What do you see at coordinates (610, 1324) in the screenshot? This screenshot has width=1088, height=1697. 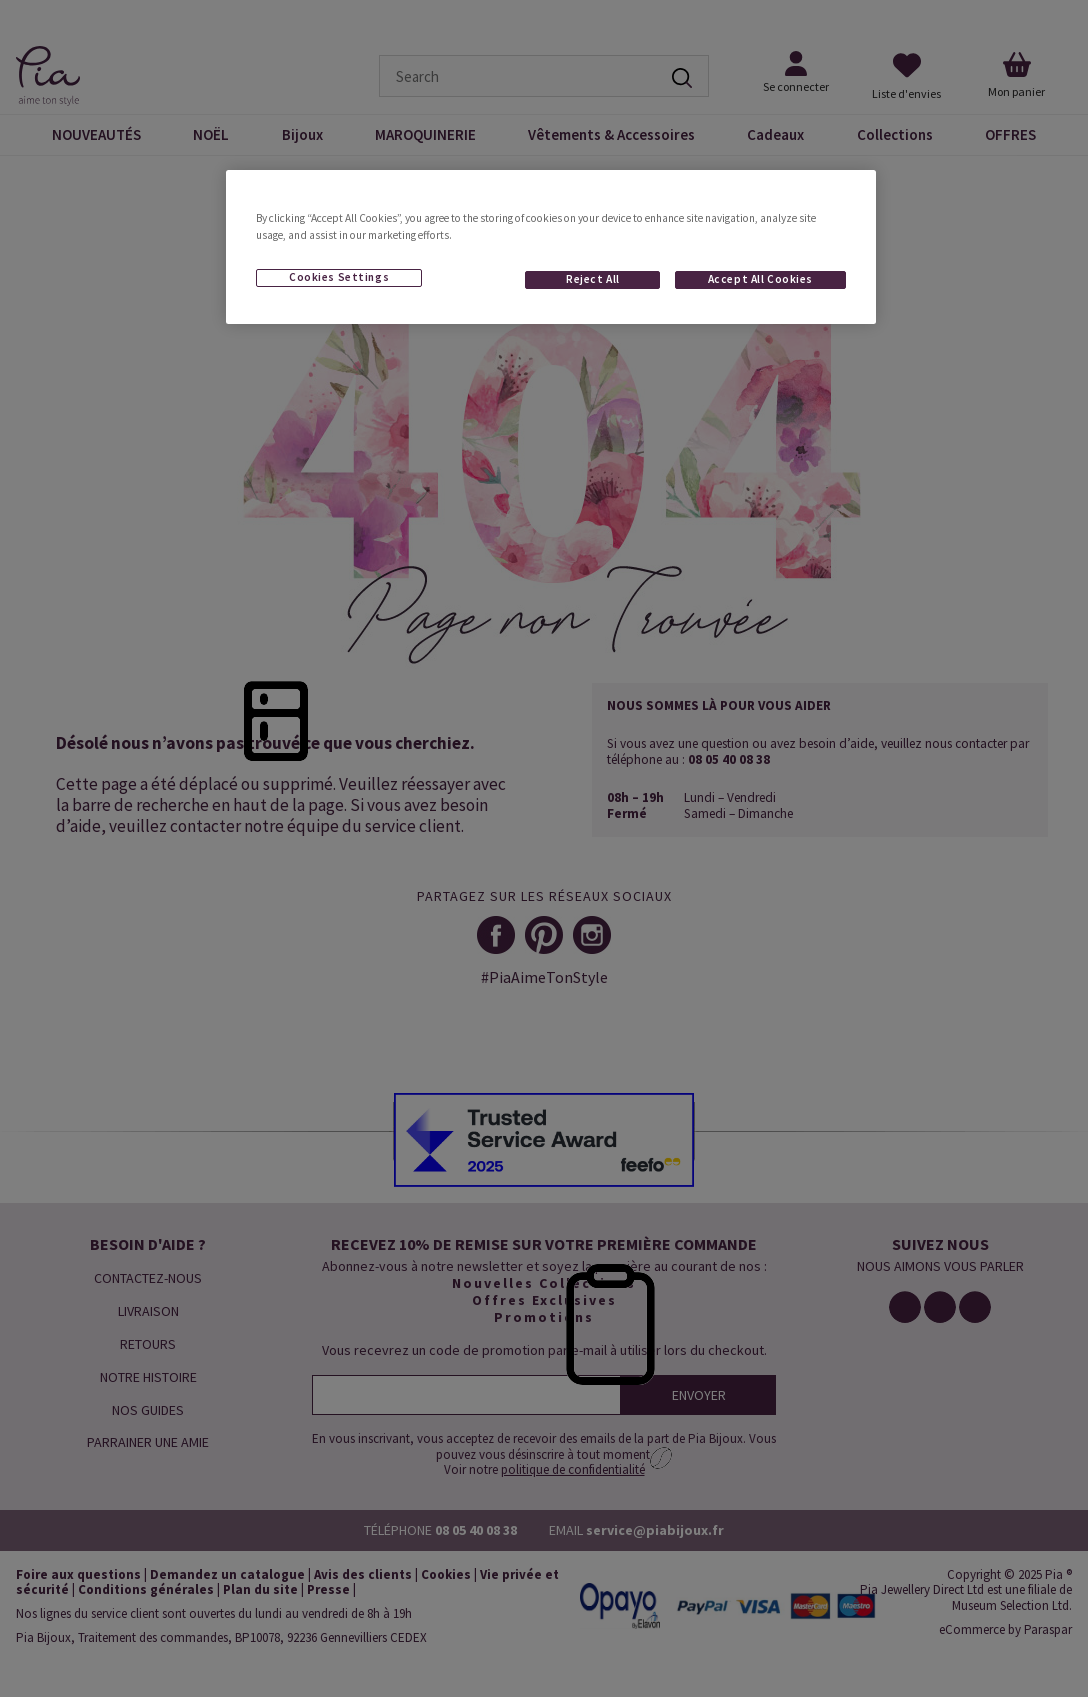 I see `access clipboard contents` at bounding box center [610, 1324].